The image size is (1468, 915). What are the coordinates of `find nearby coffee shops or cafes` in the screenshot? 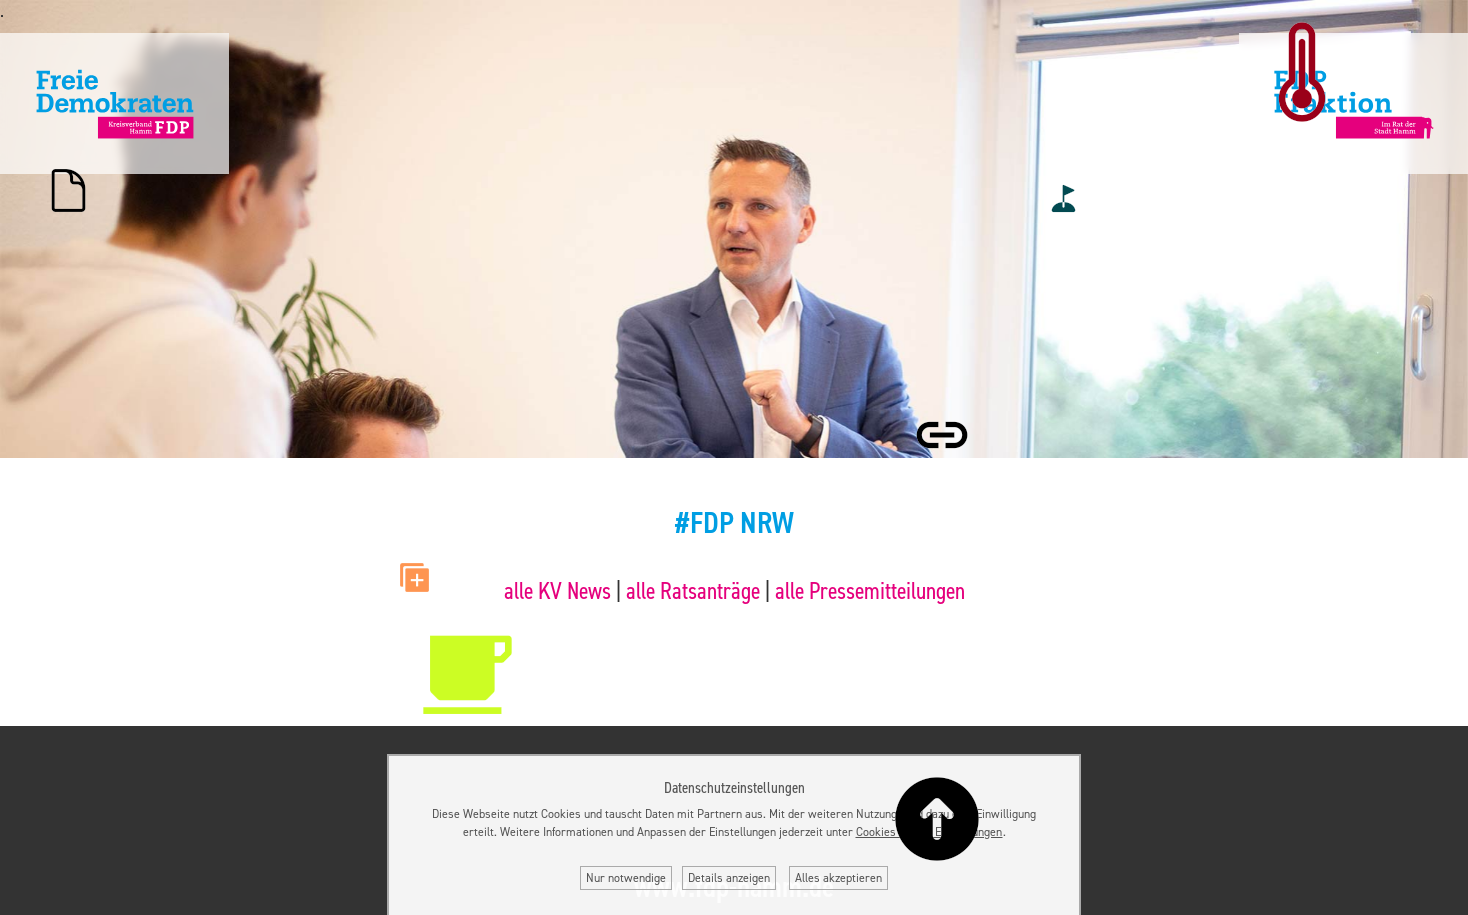 It's located at (467, 676).